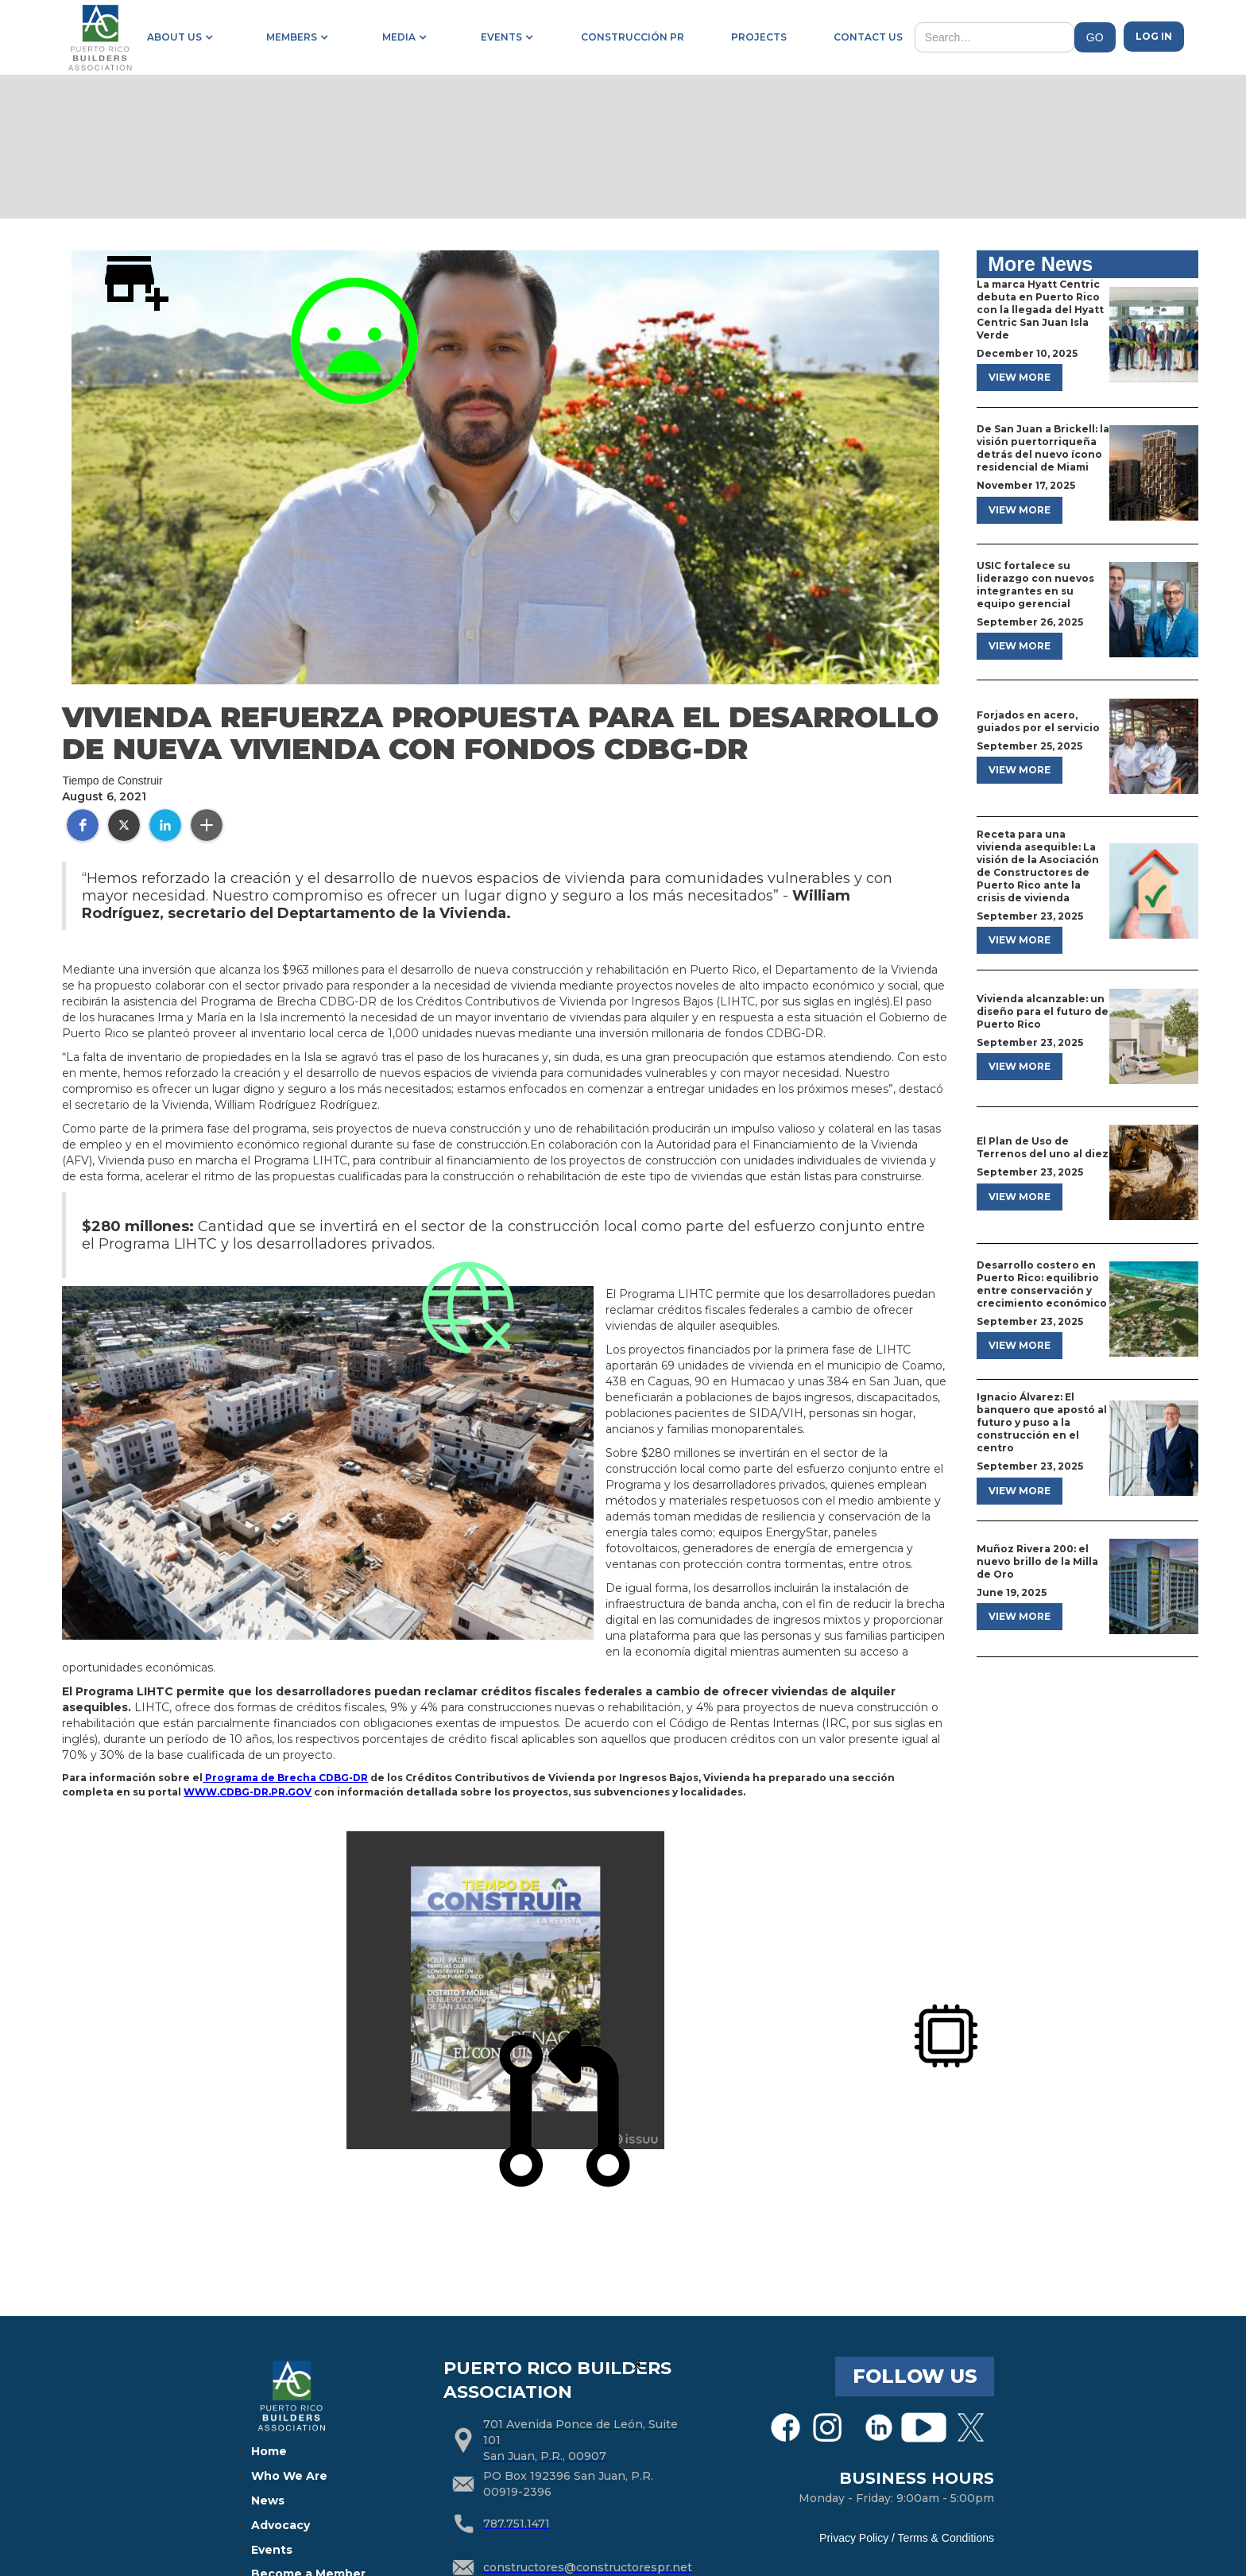 The image size is (1246, 2576). I want to click on express disappointment or negative feedback, so click(354, 341).